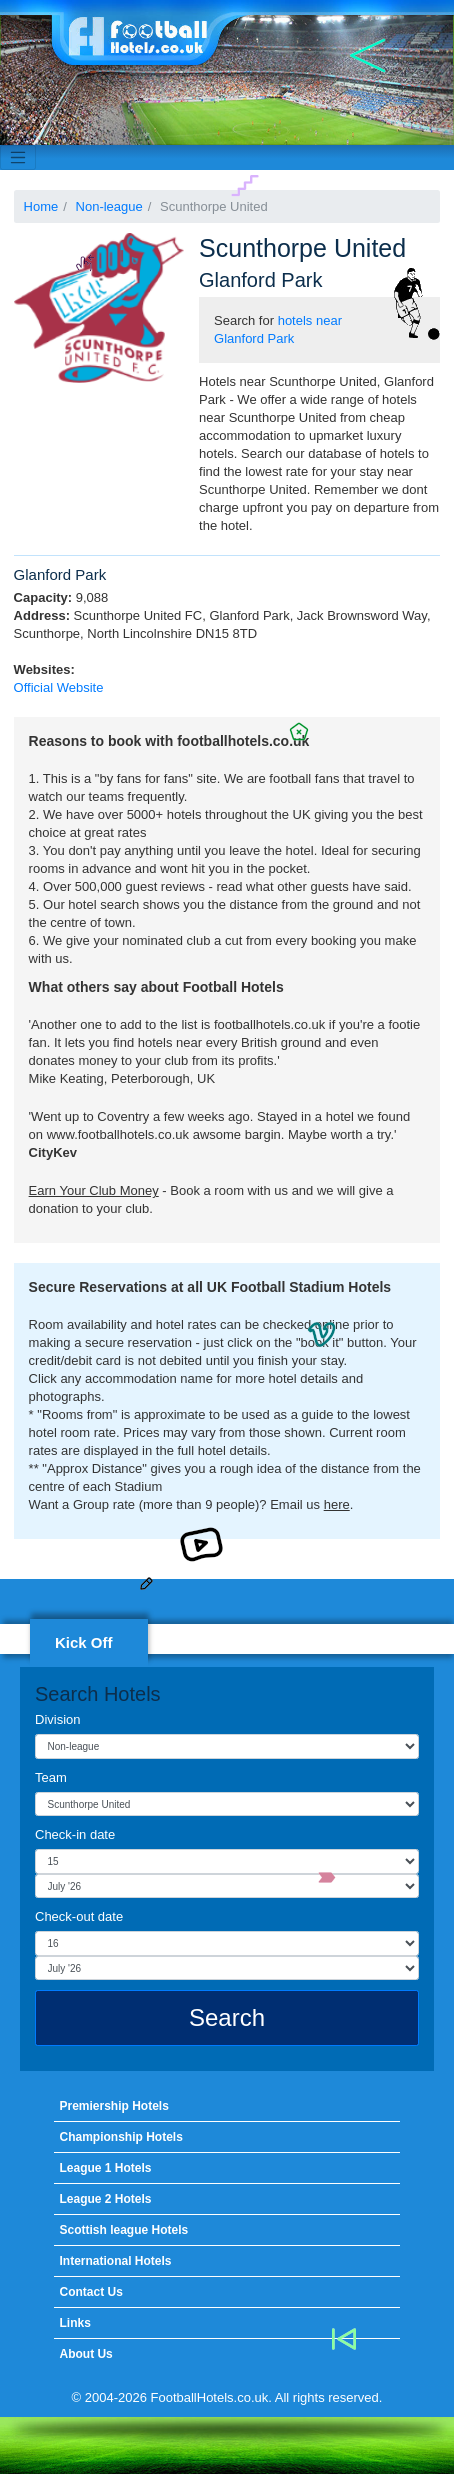 This screenshot has height=2474, width=454. Describe the element at coordinates (344, 2339) in the screenshot. I see `skip to previous track` at that location.